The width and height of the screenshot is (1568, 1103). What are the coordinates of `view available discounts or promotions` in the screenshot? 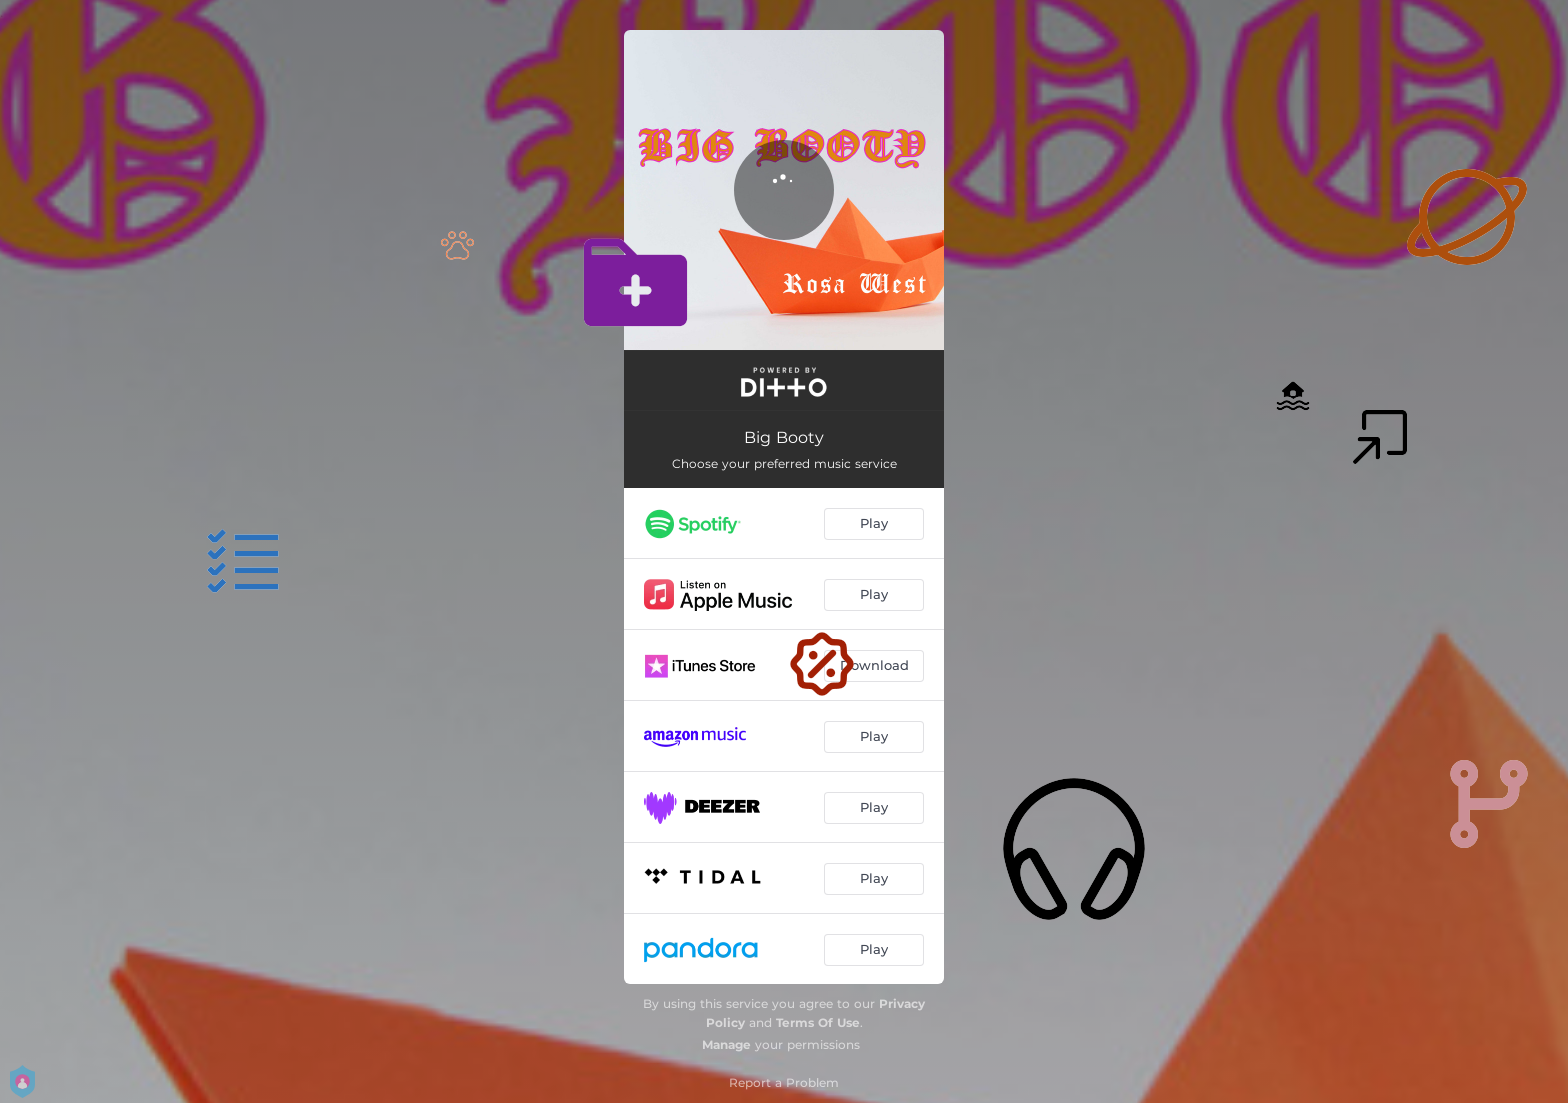 It's located at (822, 664).